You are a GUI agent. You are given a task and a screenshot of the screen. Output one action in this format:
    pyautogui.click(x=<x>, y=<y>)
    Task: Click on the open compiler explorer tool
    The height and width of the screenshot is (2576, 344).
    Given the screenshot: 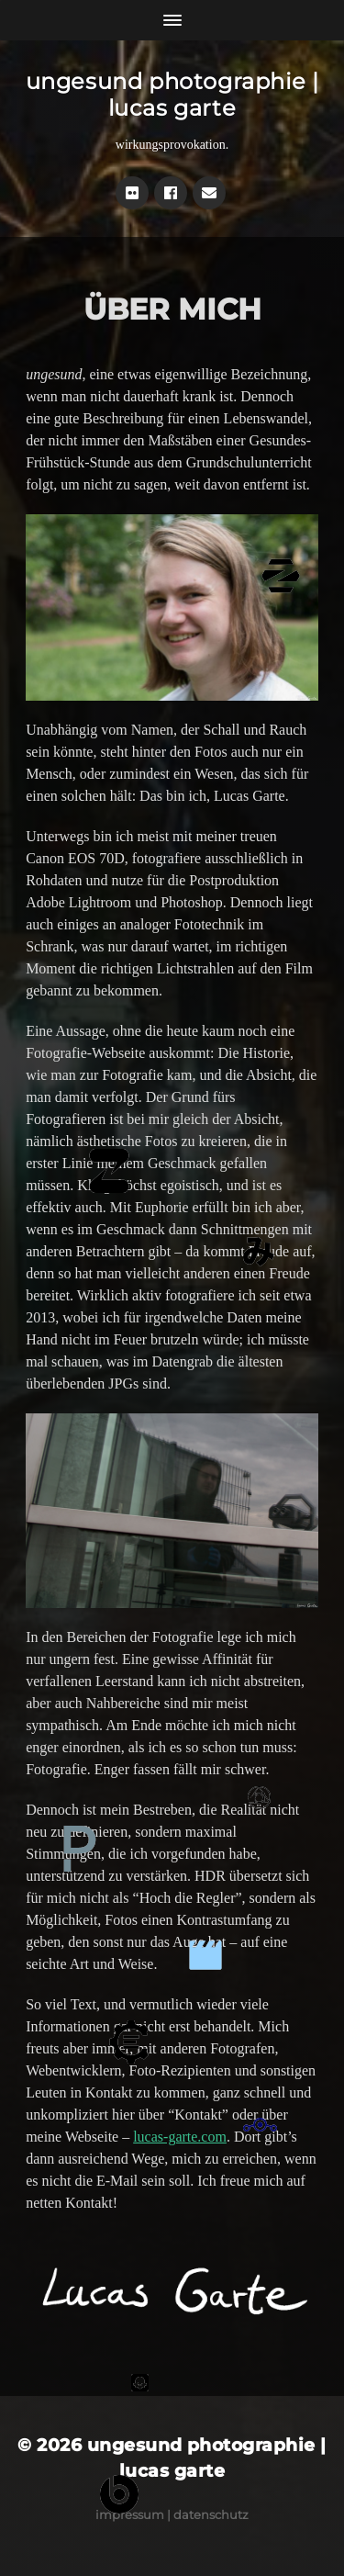 What is the action you would take?
    pyautogui.click(x=128, y=2042)
    